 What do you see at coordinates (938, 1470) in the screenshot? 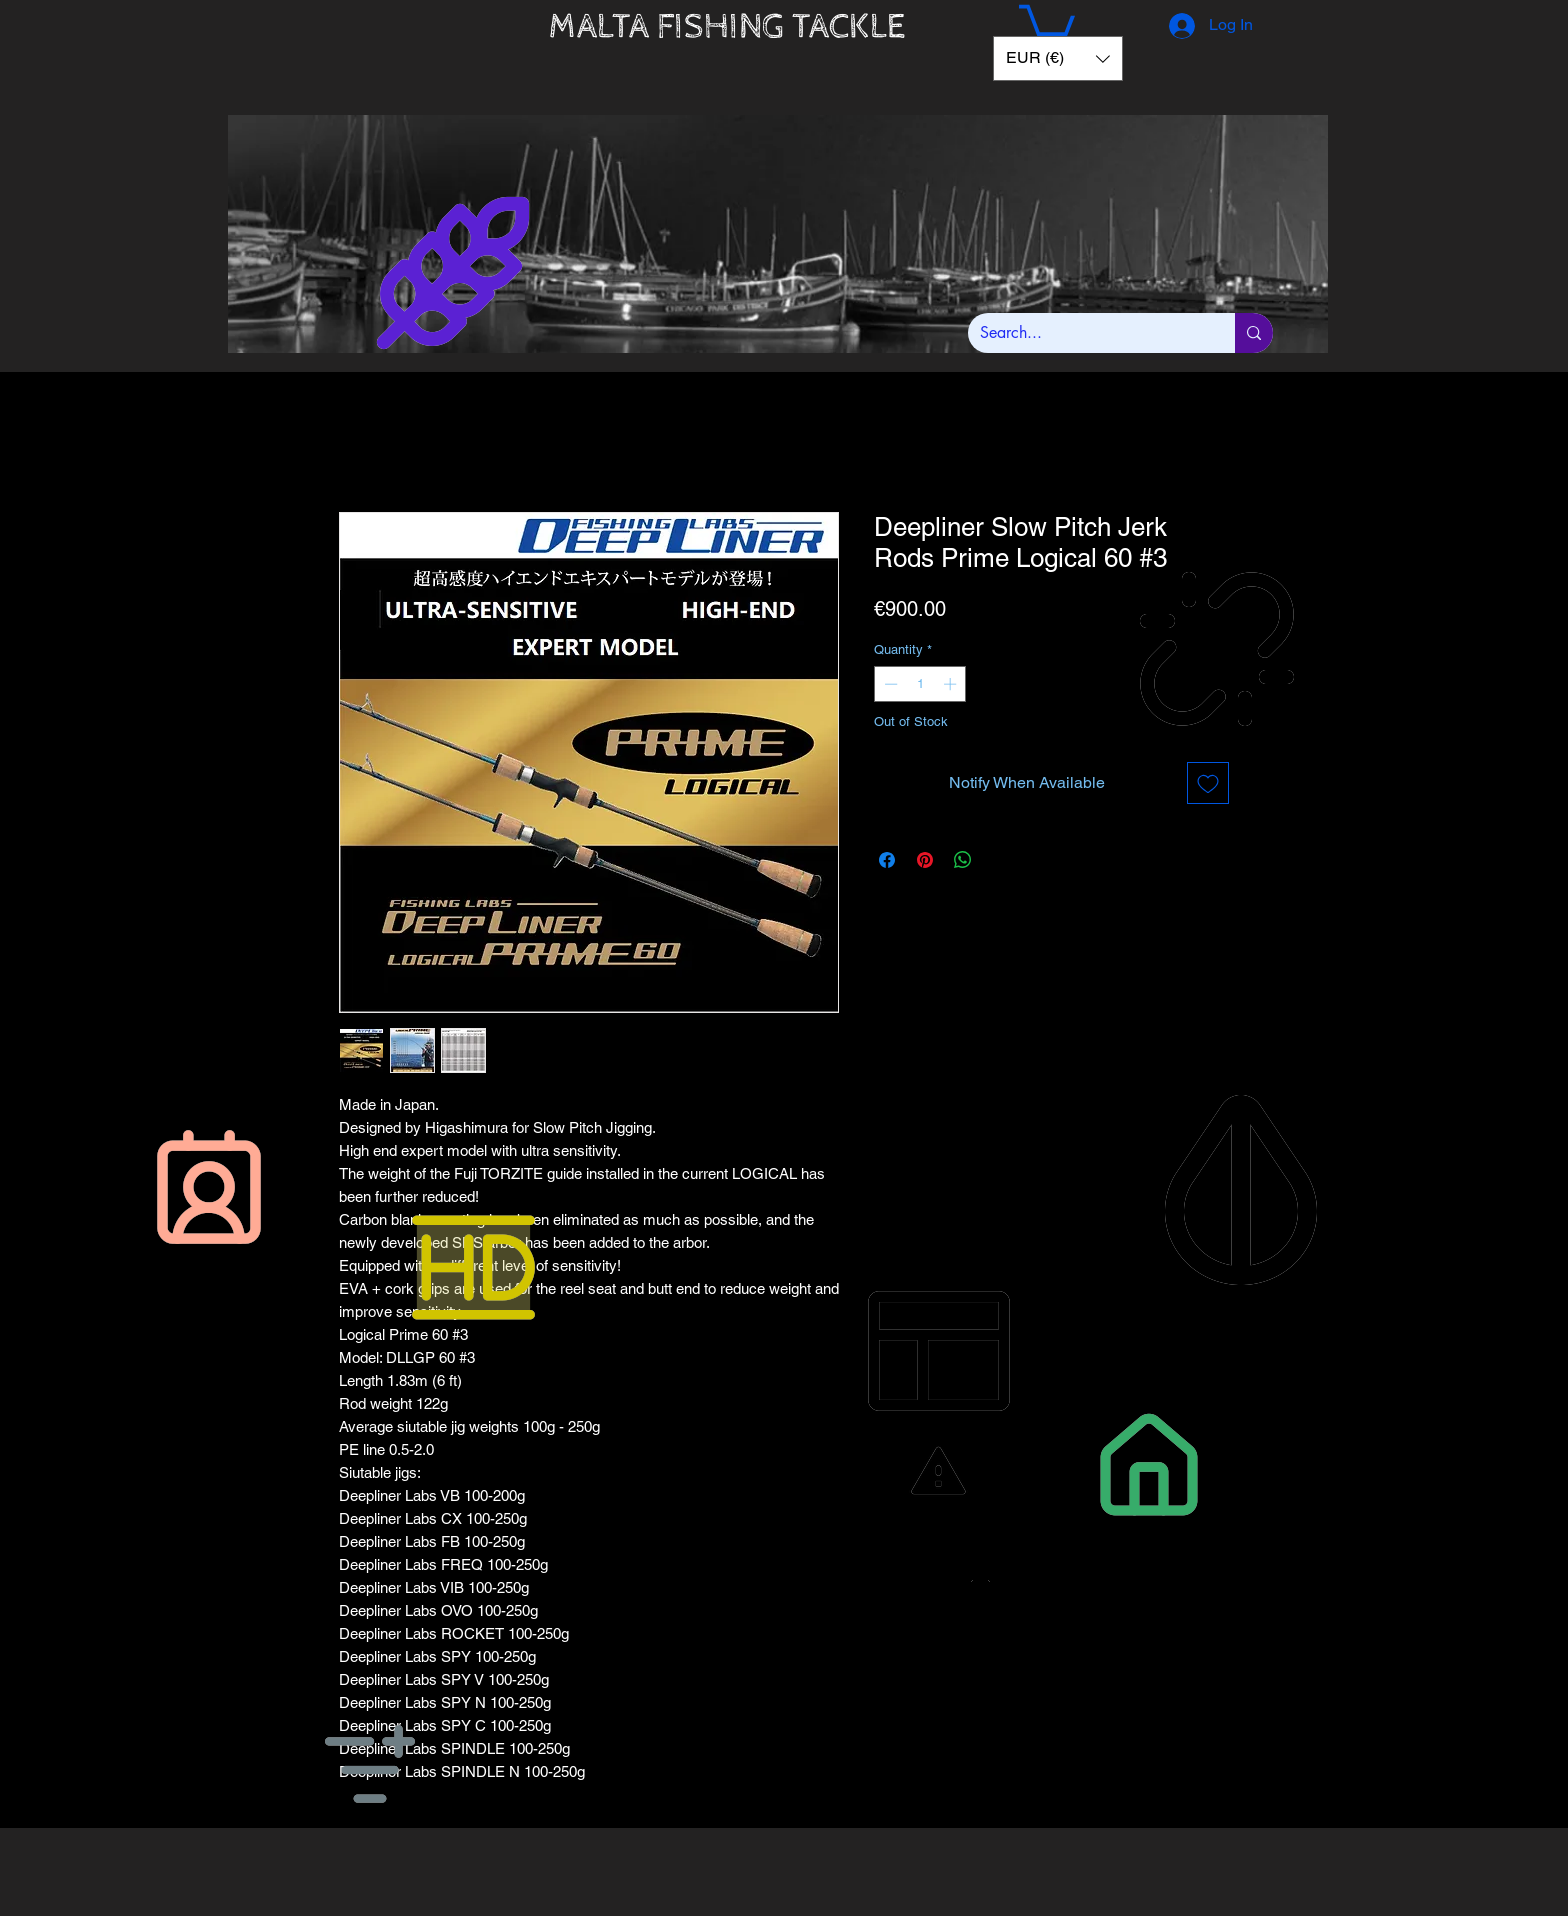
I see `indicates a warning or potential problem` at bounding box center [938, 1470].